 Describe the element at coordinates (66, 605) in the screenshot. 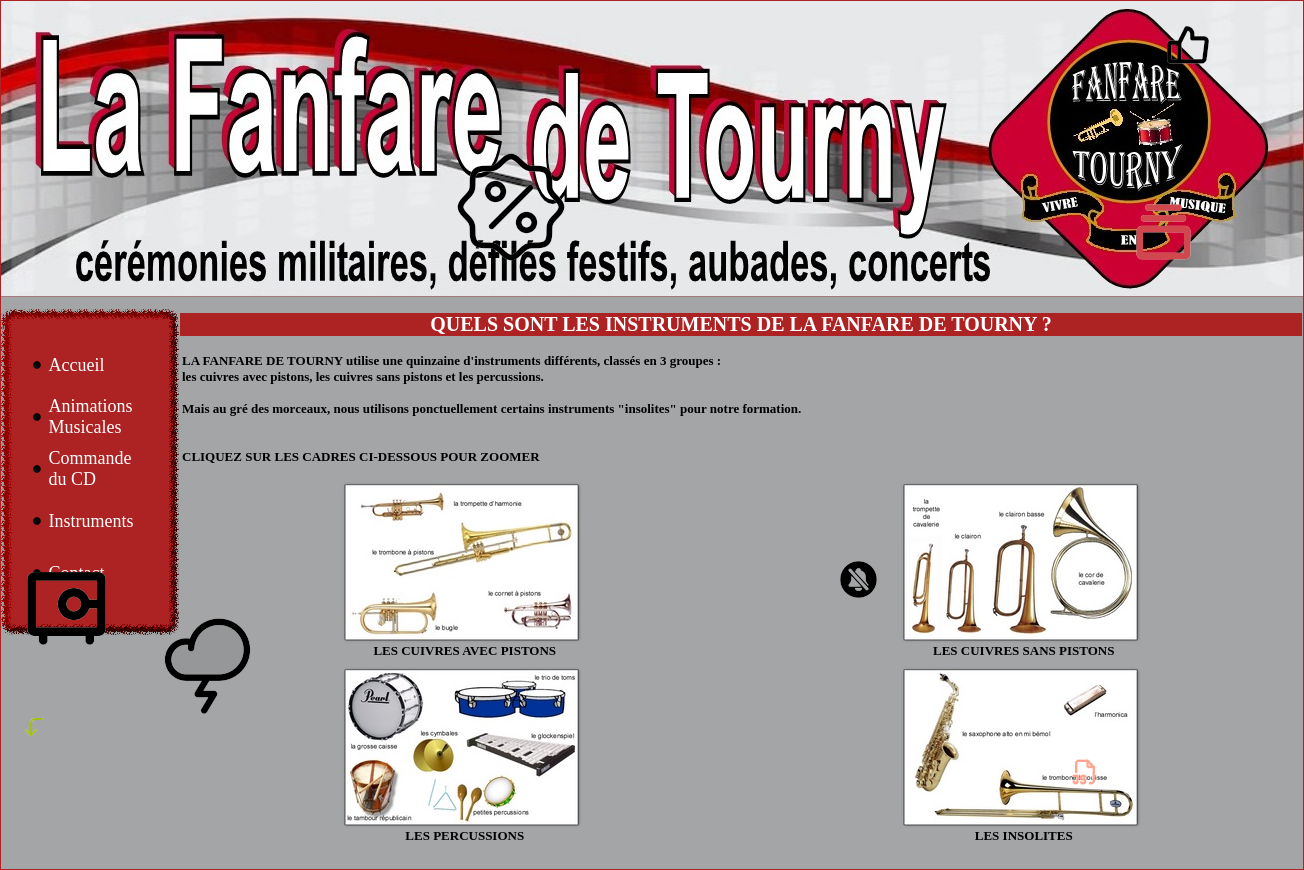

I see `access secure storage or vault` at that location.